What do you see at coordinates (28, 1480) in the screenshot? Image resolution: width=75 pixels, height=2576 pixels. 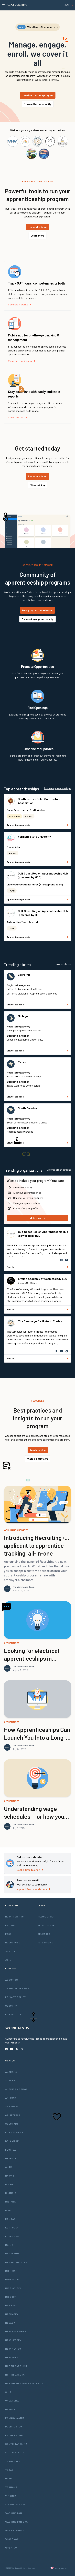 I see `indicates device is currently charging` at bounding box center [28, 1480].